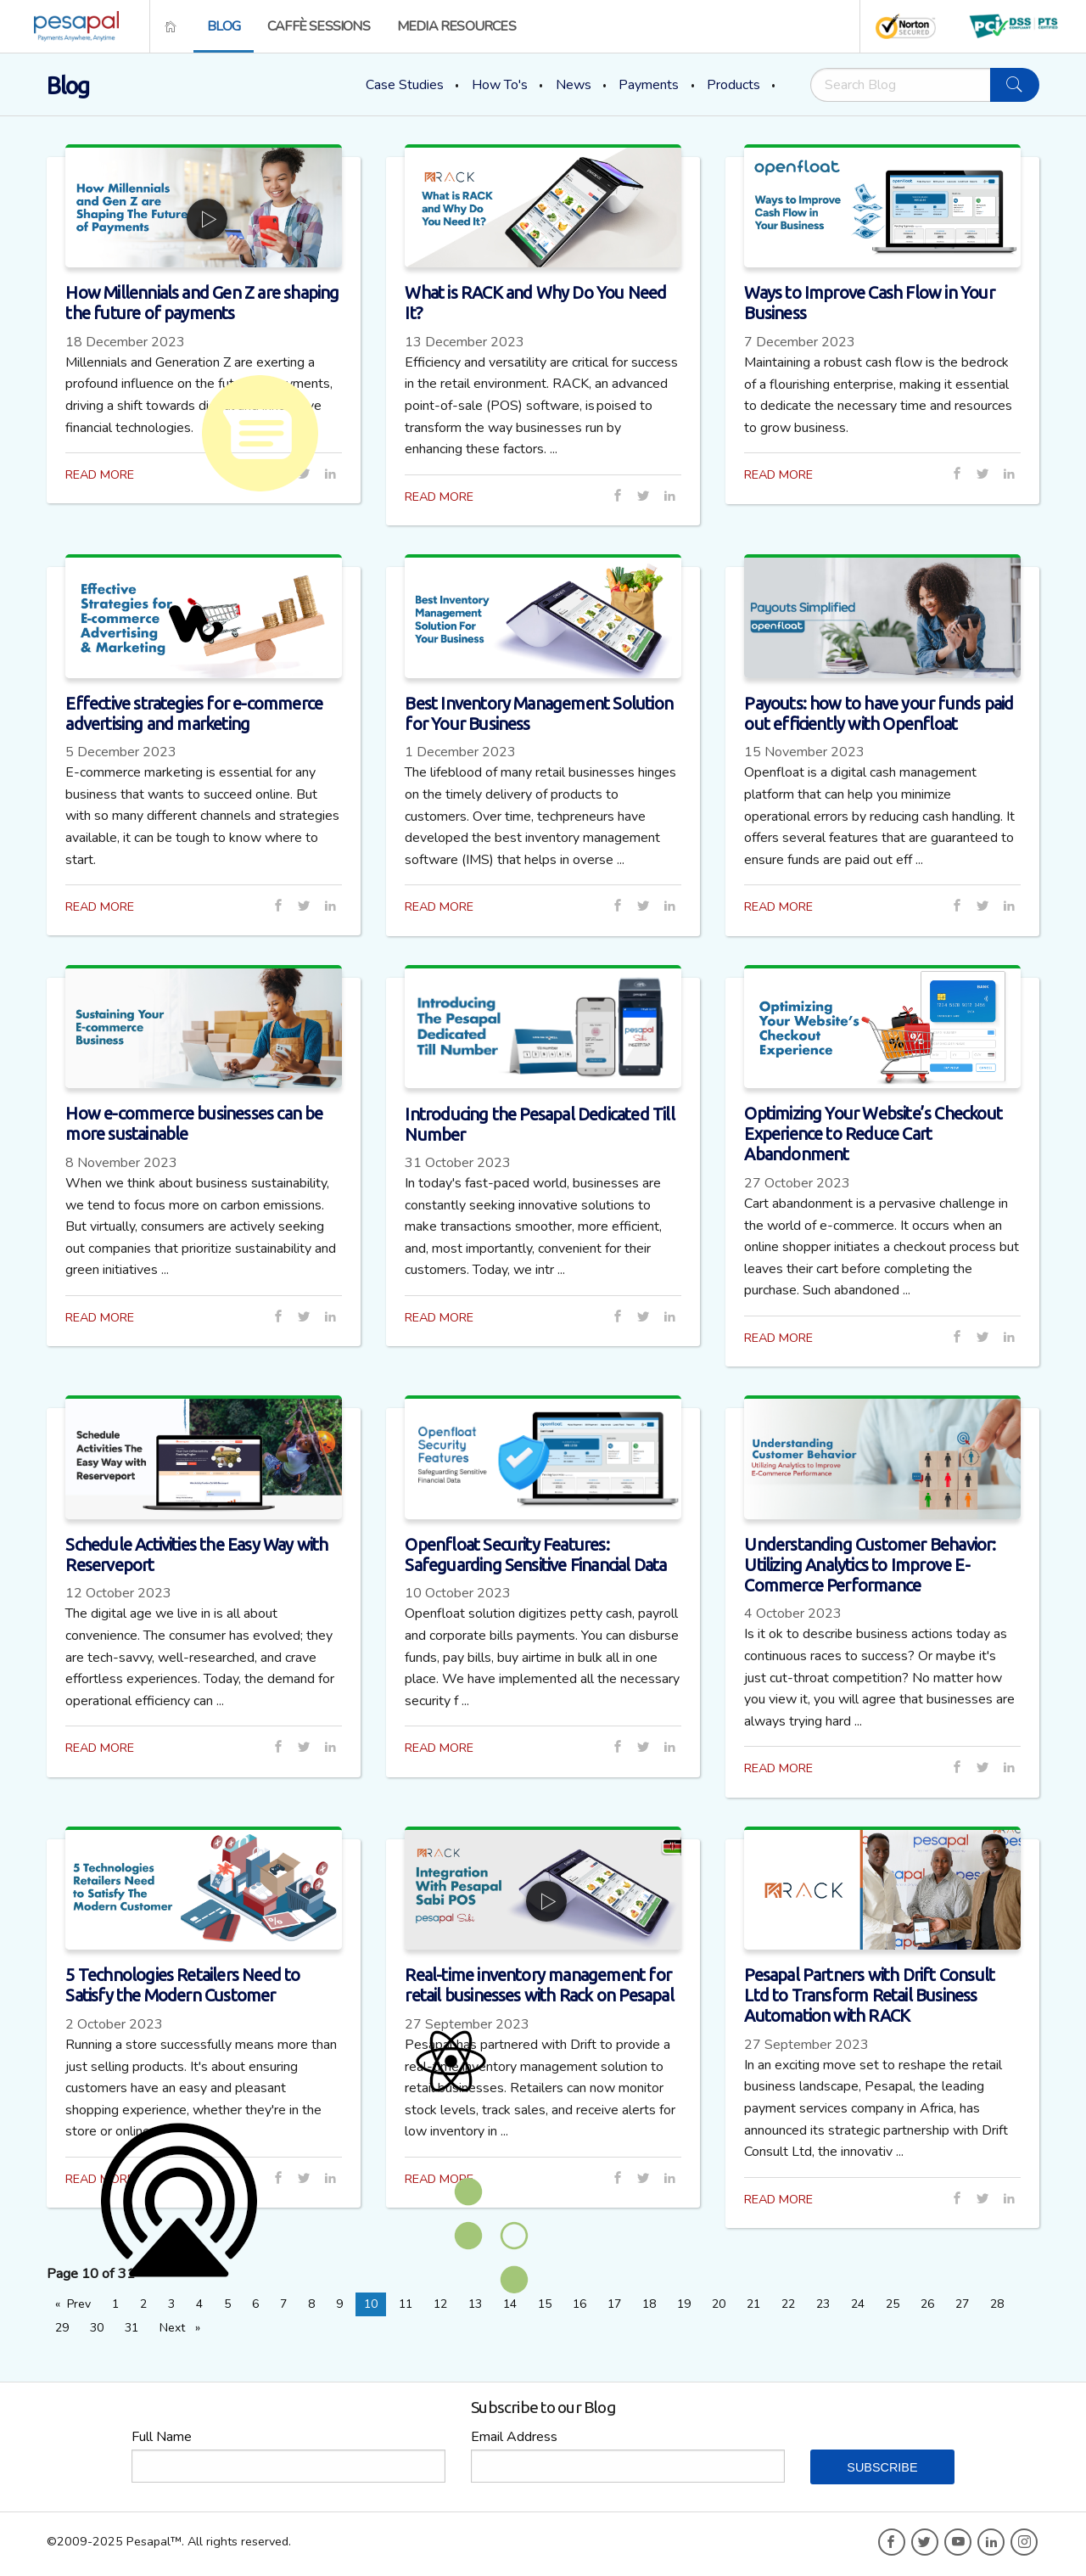 Image resolution: width=1086 pixels, height=2576 pixels. What do you see at coordinates (260, 433) in the screenshot?
I see `open Google Messages app` at bounding box center [260, 433].